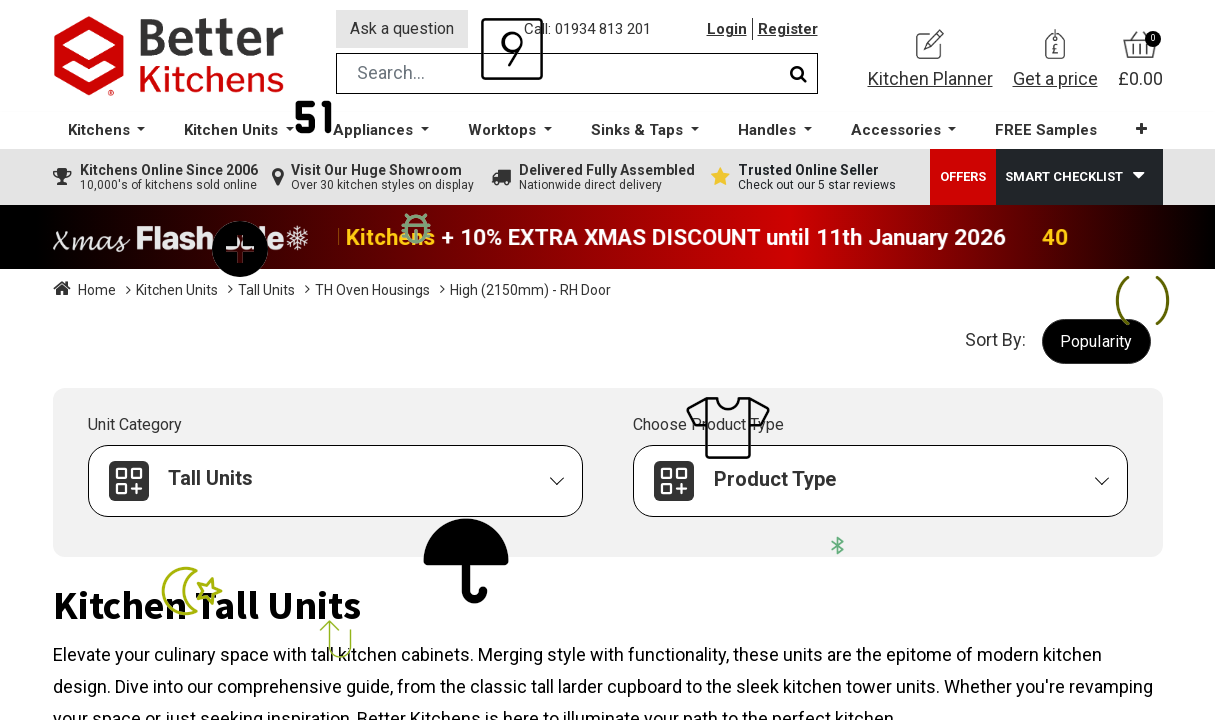 The image size is (1215, 720). I want to click on report a bug or issue, so click(416, 228).